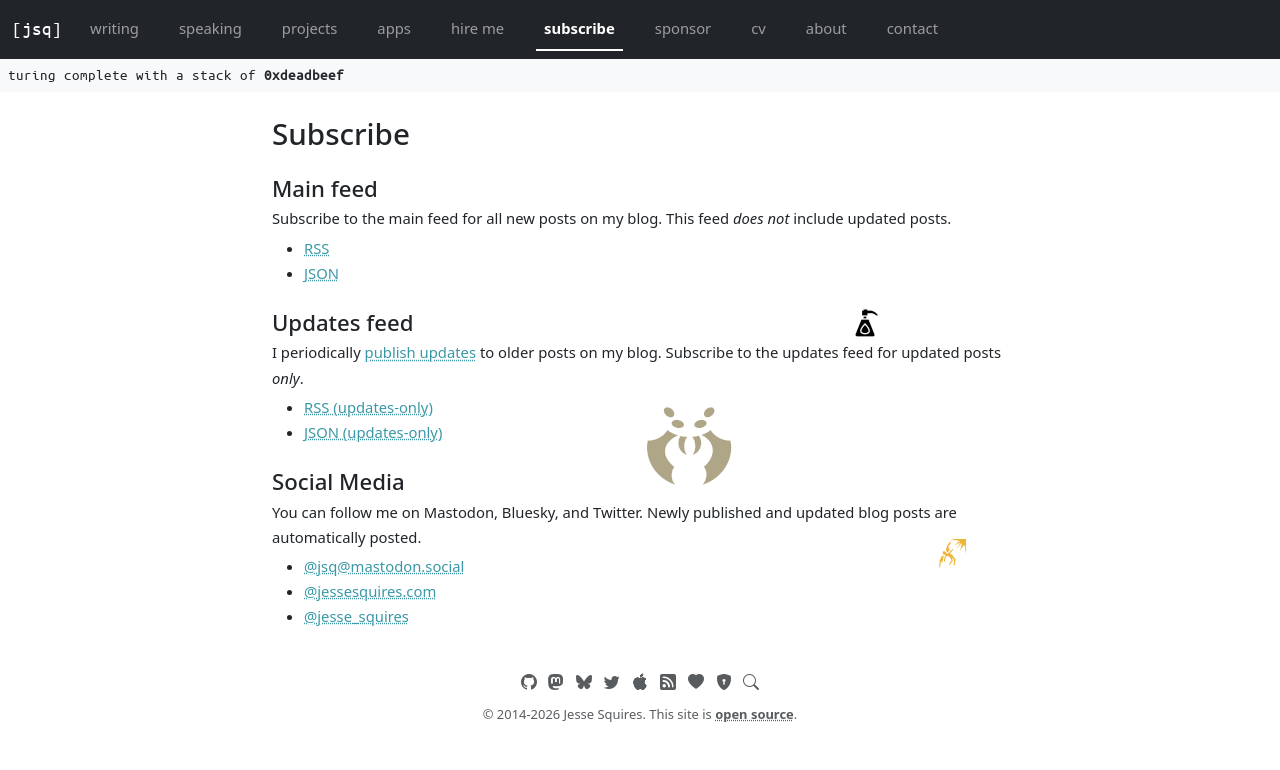 This screenshot has height=770, width=1280. I want to click on insect or creature type indicator in a game interface, so click(689, 445).